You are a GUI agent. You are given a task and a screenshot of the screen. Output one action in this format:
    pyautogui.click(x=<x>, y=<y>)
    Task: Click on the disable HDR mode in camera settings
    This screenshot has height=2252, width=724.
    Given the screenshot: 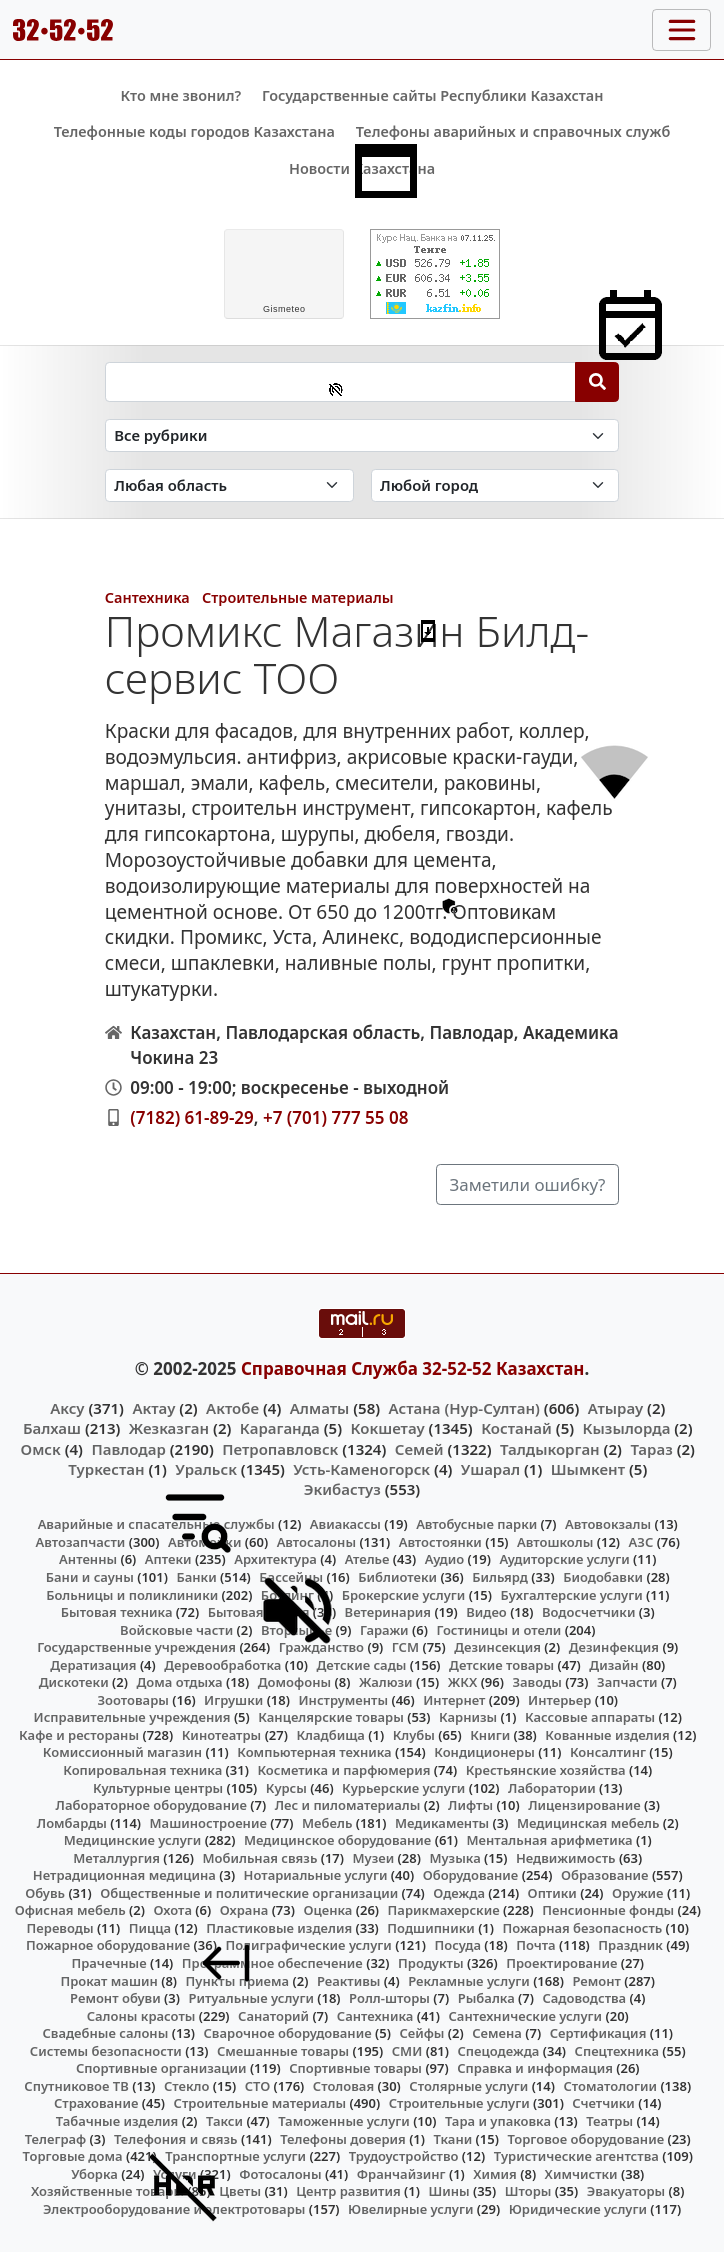 What is the action you would take?
    pyautogui.click(x=184, y=2185)
    